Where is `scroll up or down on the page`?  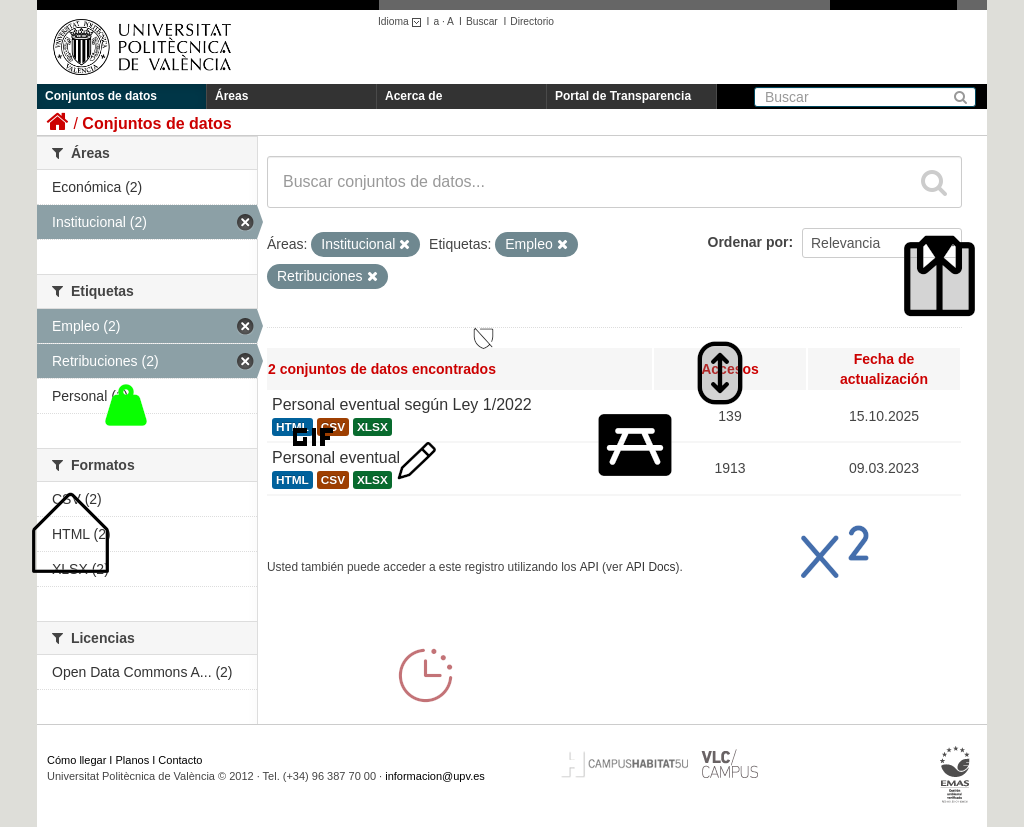 scroll up or down on the page is located at coordinates (720, 373).